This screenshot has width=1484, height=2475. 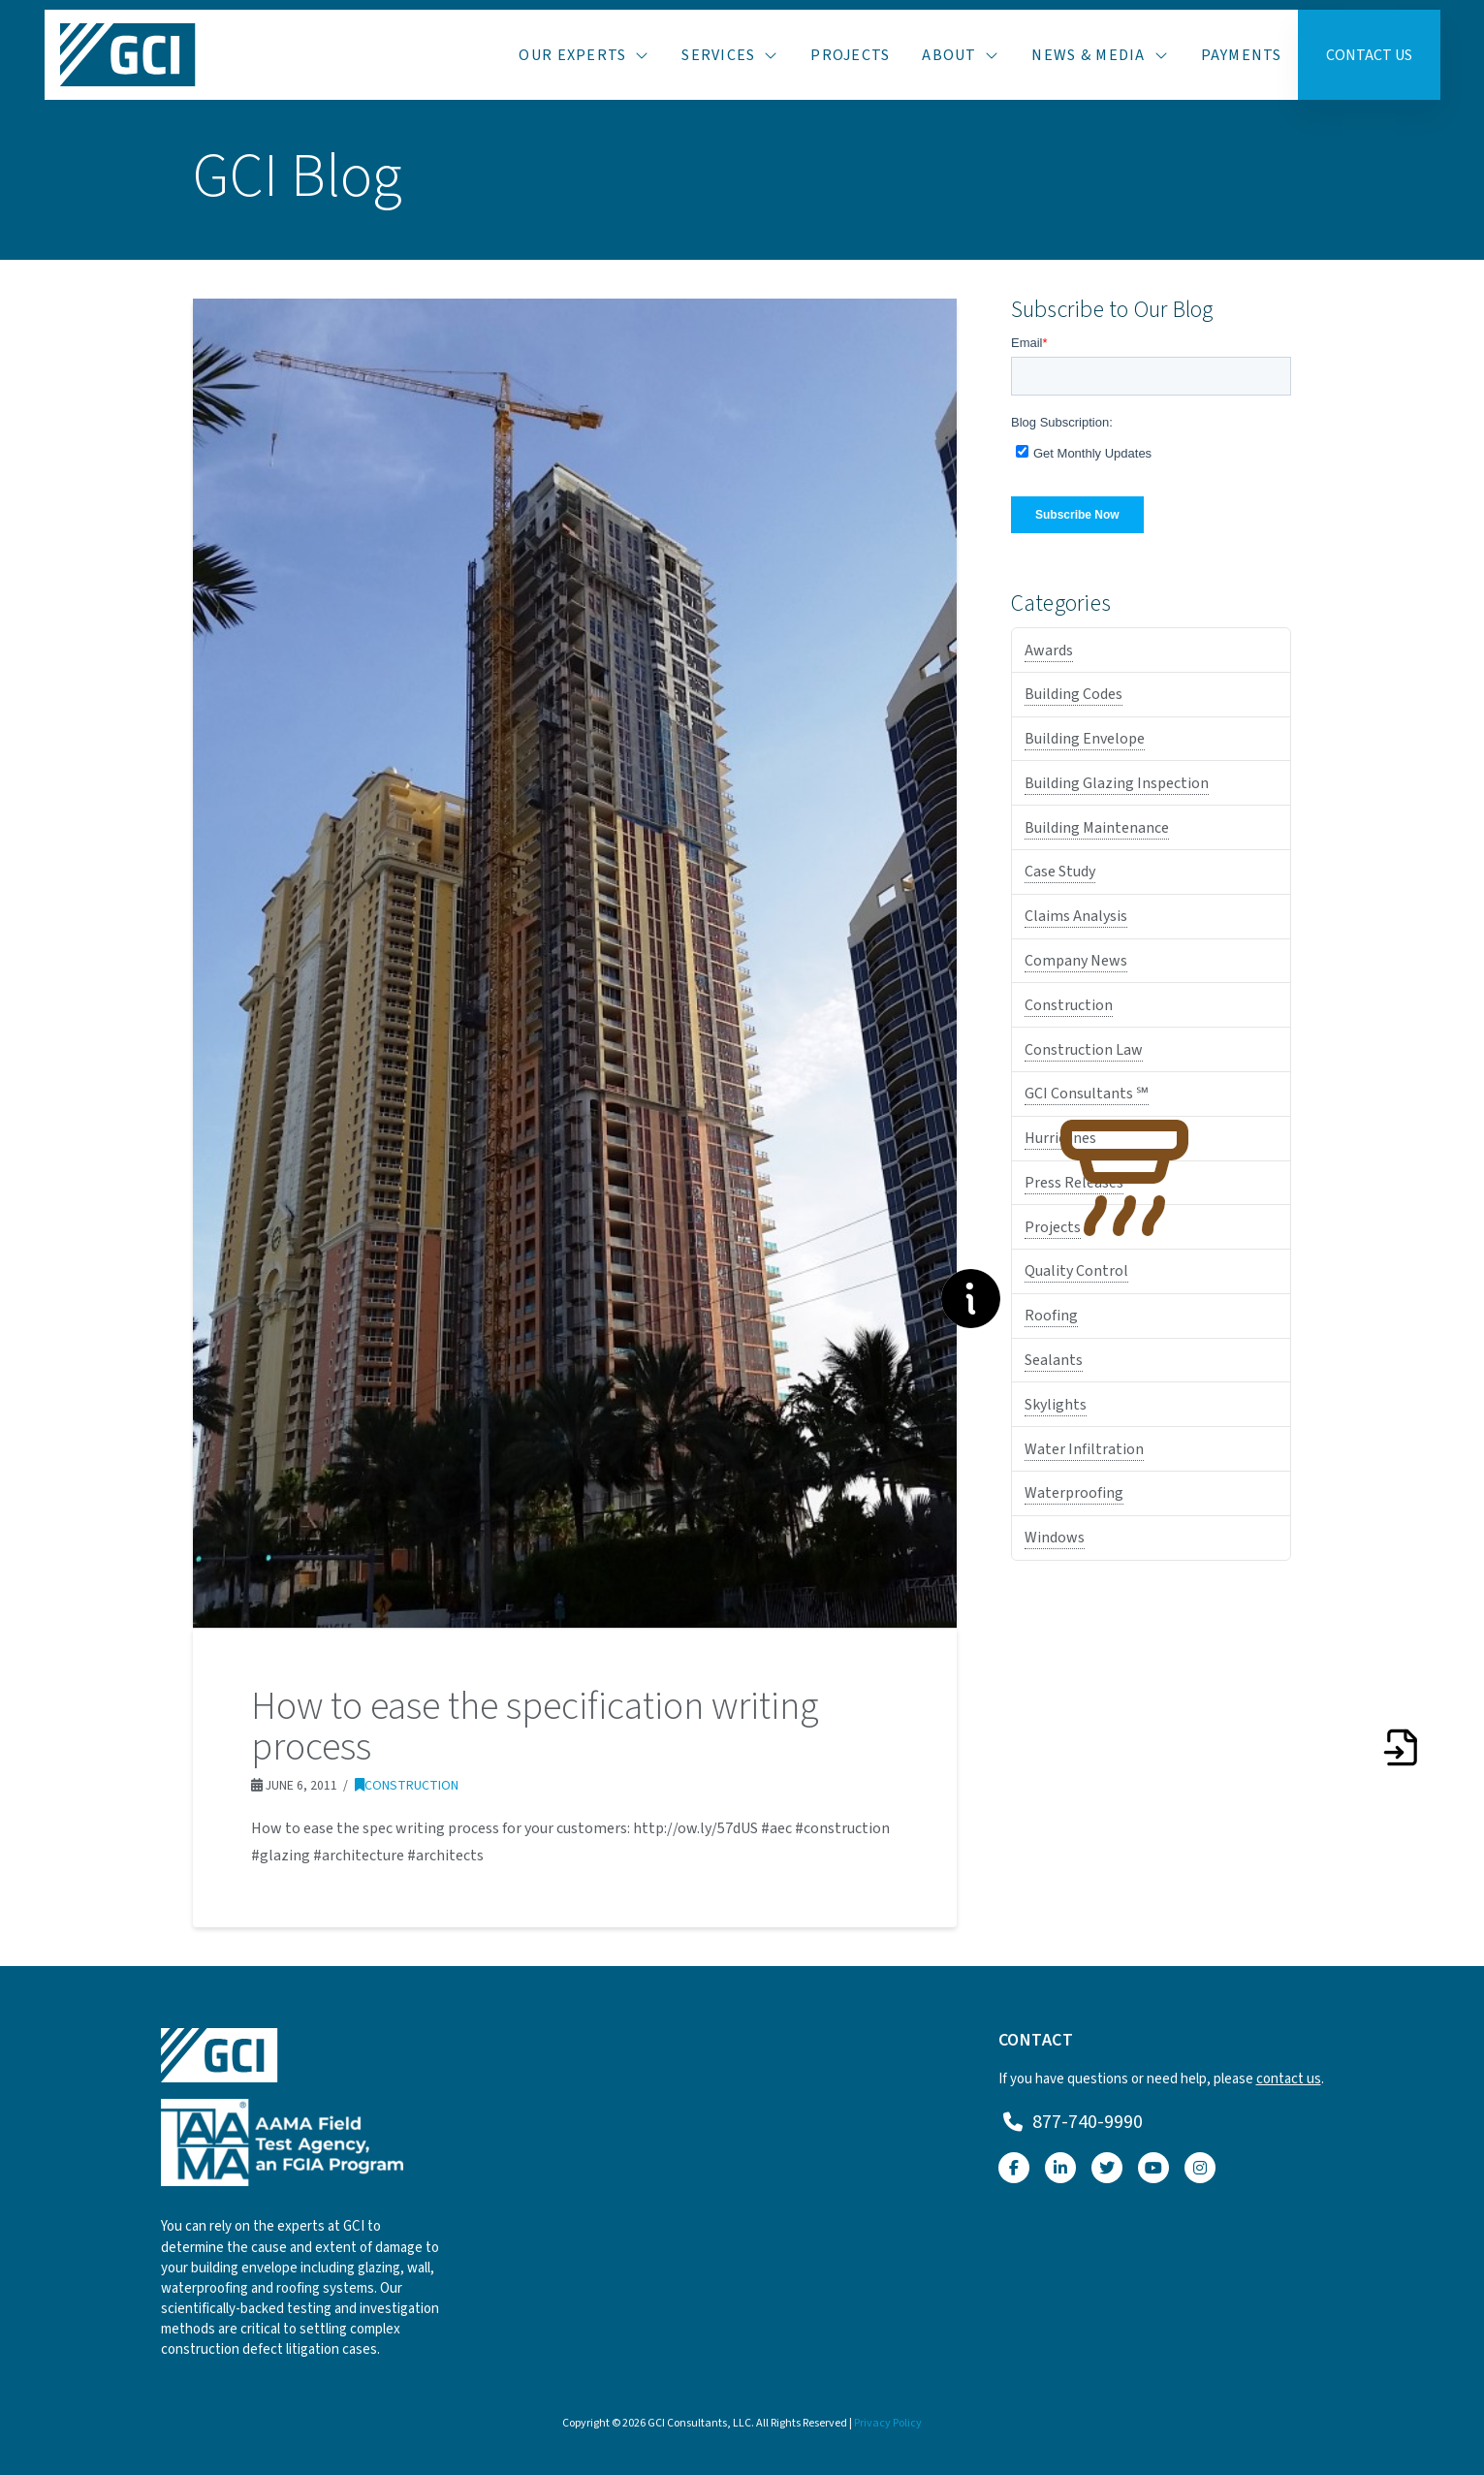 I want to click on view more information or details, so click(x=970, y=1298).